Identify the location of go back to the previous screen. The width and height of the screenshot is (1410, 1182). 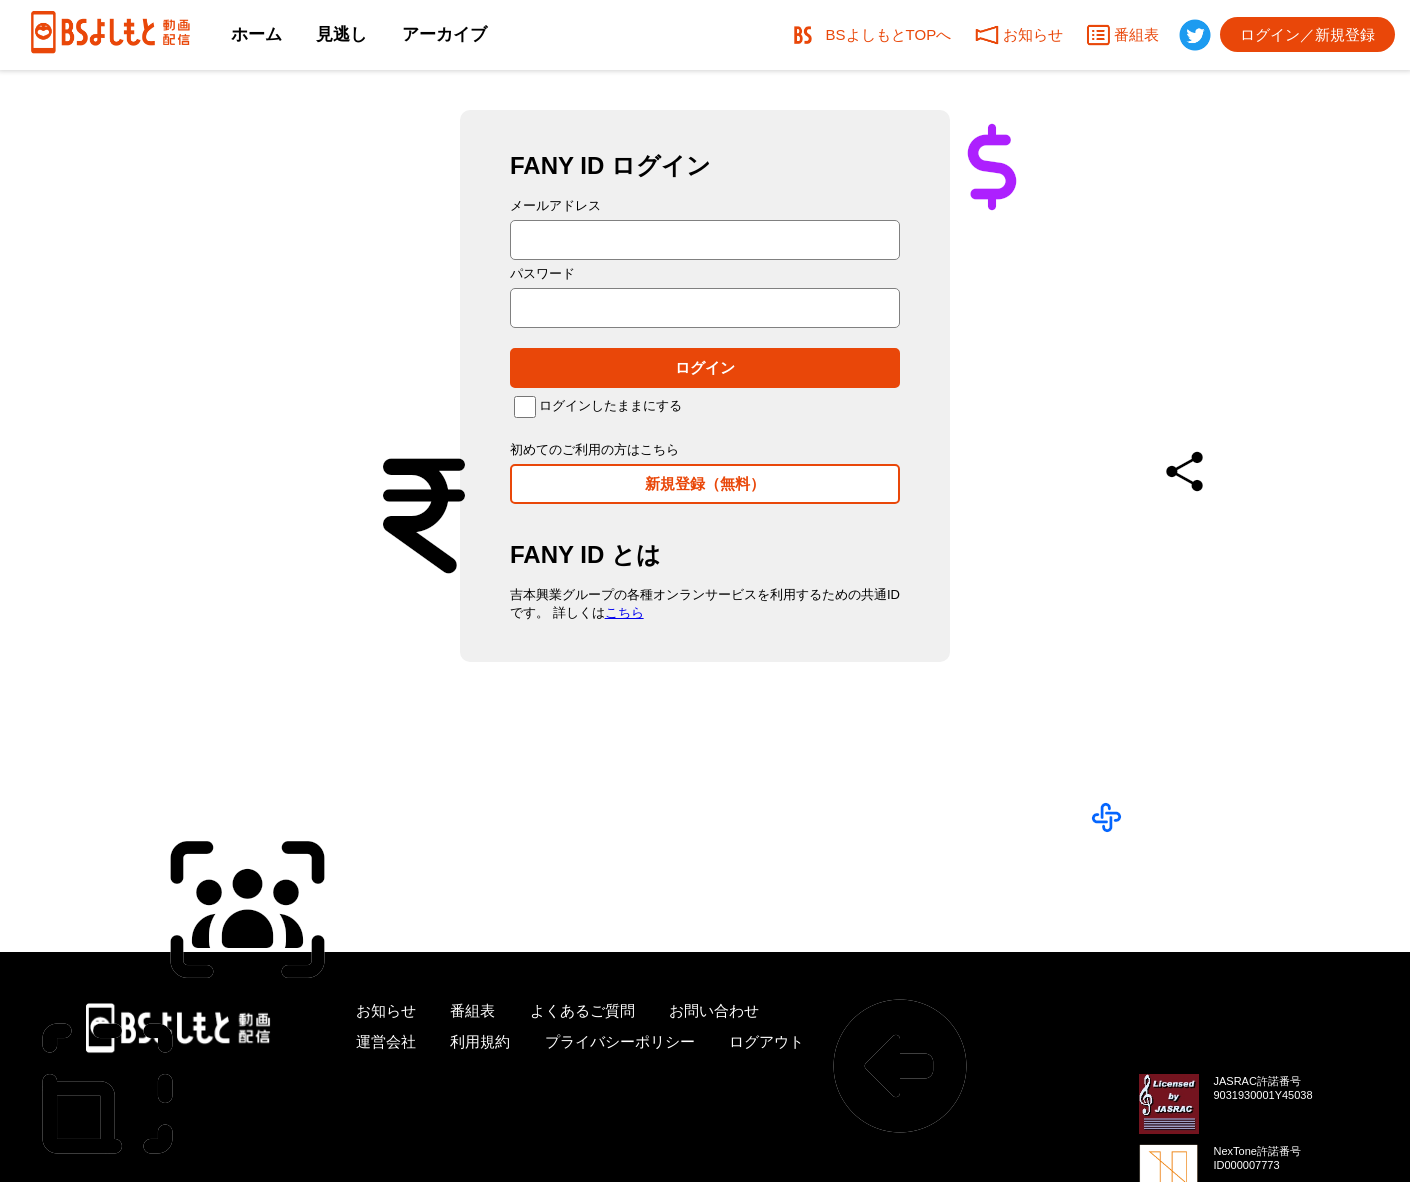
(900, 1066).